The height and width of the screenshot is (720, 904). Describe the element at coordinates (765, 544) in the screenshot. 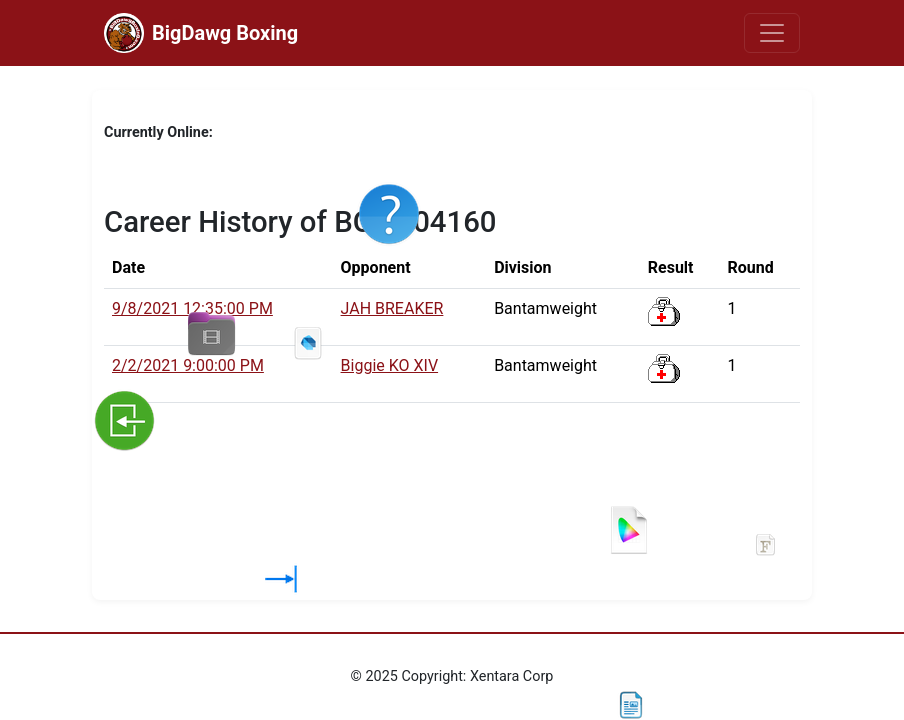

I see `a fortran source code file` at that location.